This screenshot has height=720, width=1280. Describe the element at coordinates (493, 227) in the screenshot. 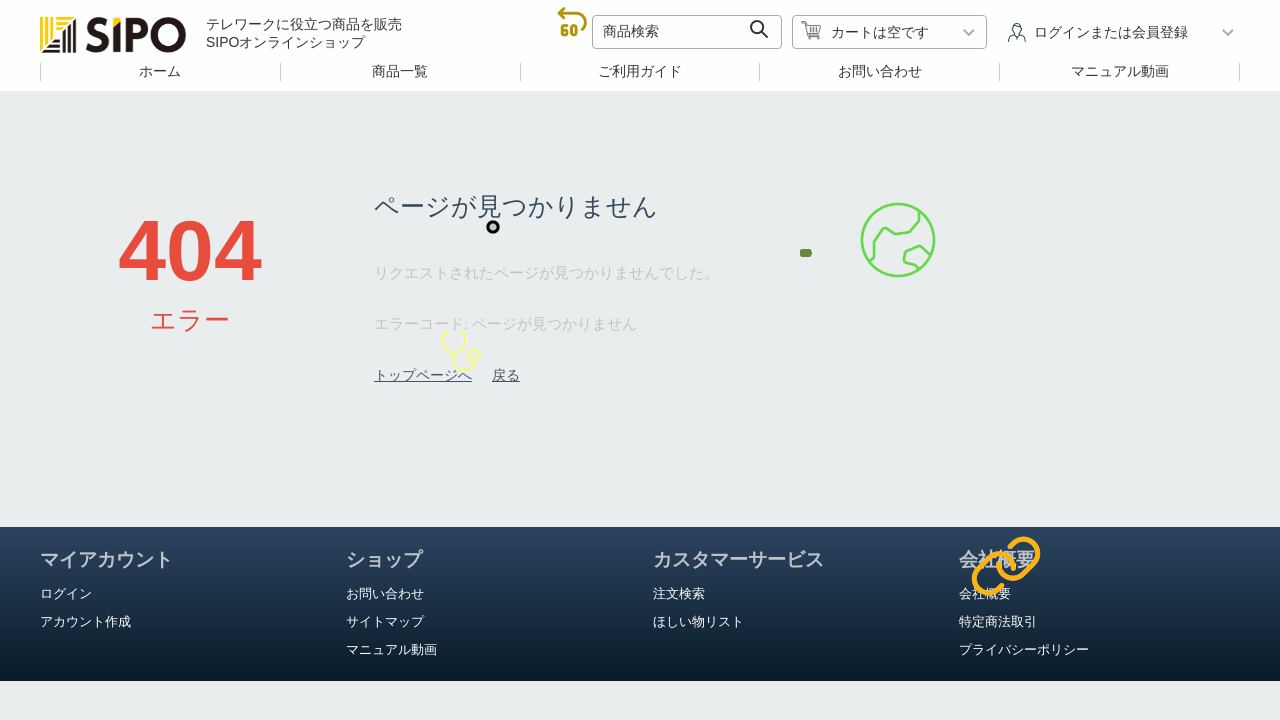

I see `indicates an unread notification or new item` at that location.